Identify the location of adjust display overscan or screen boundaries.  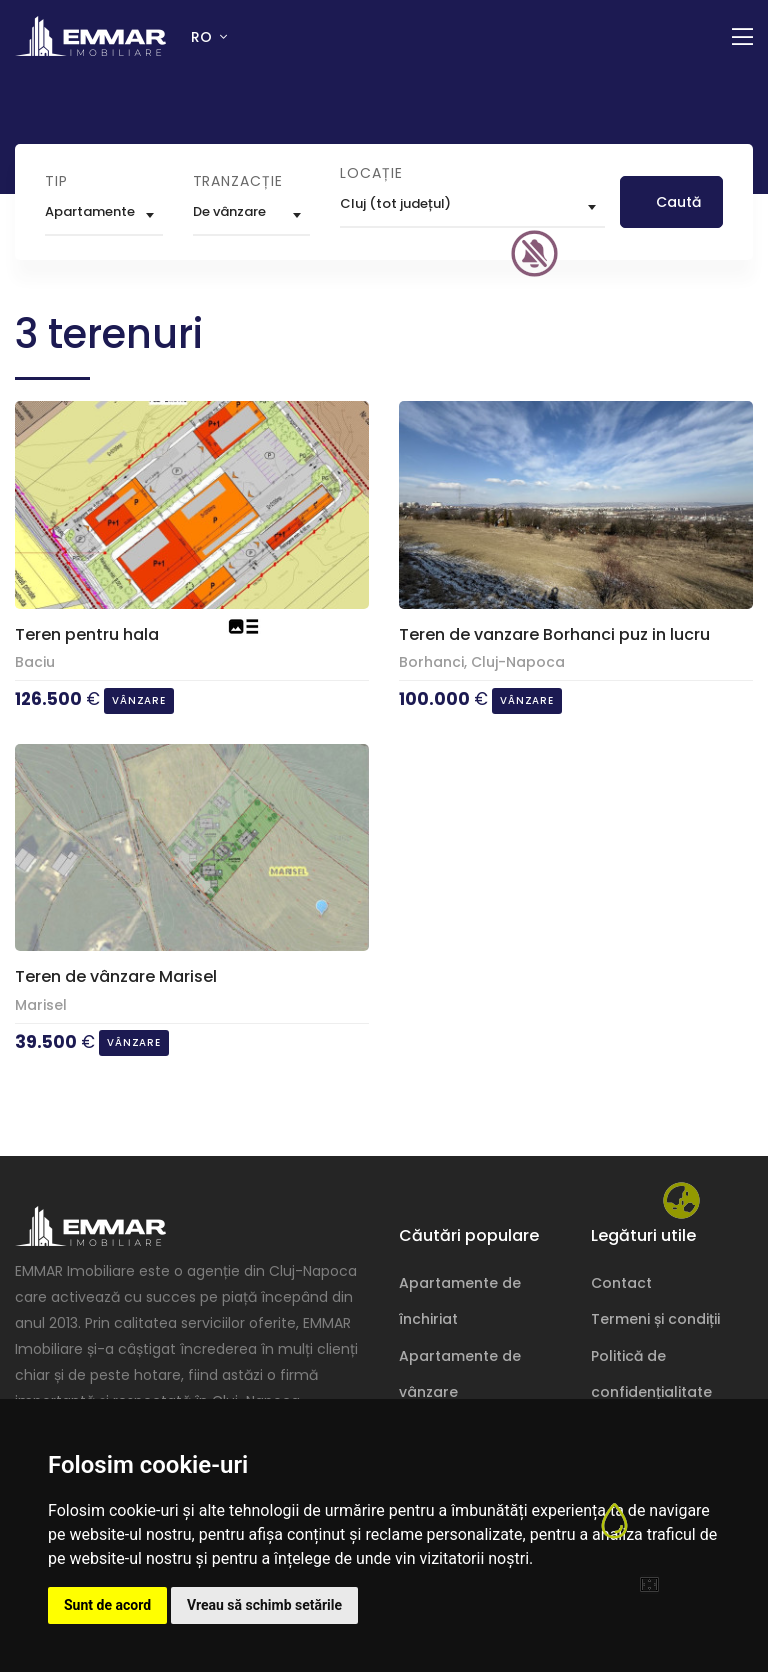
(649, 1584).